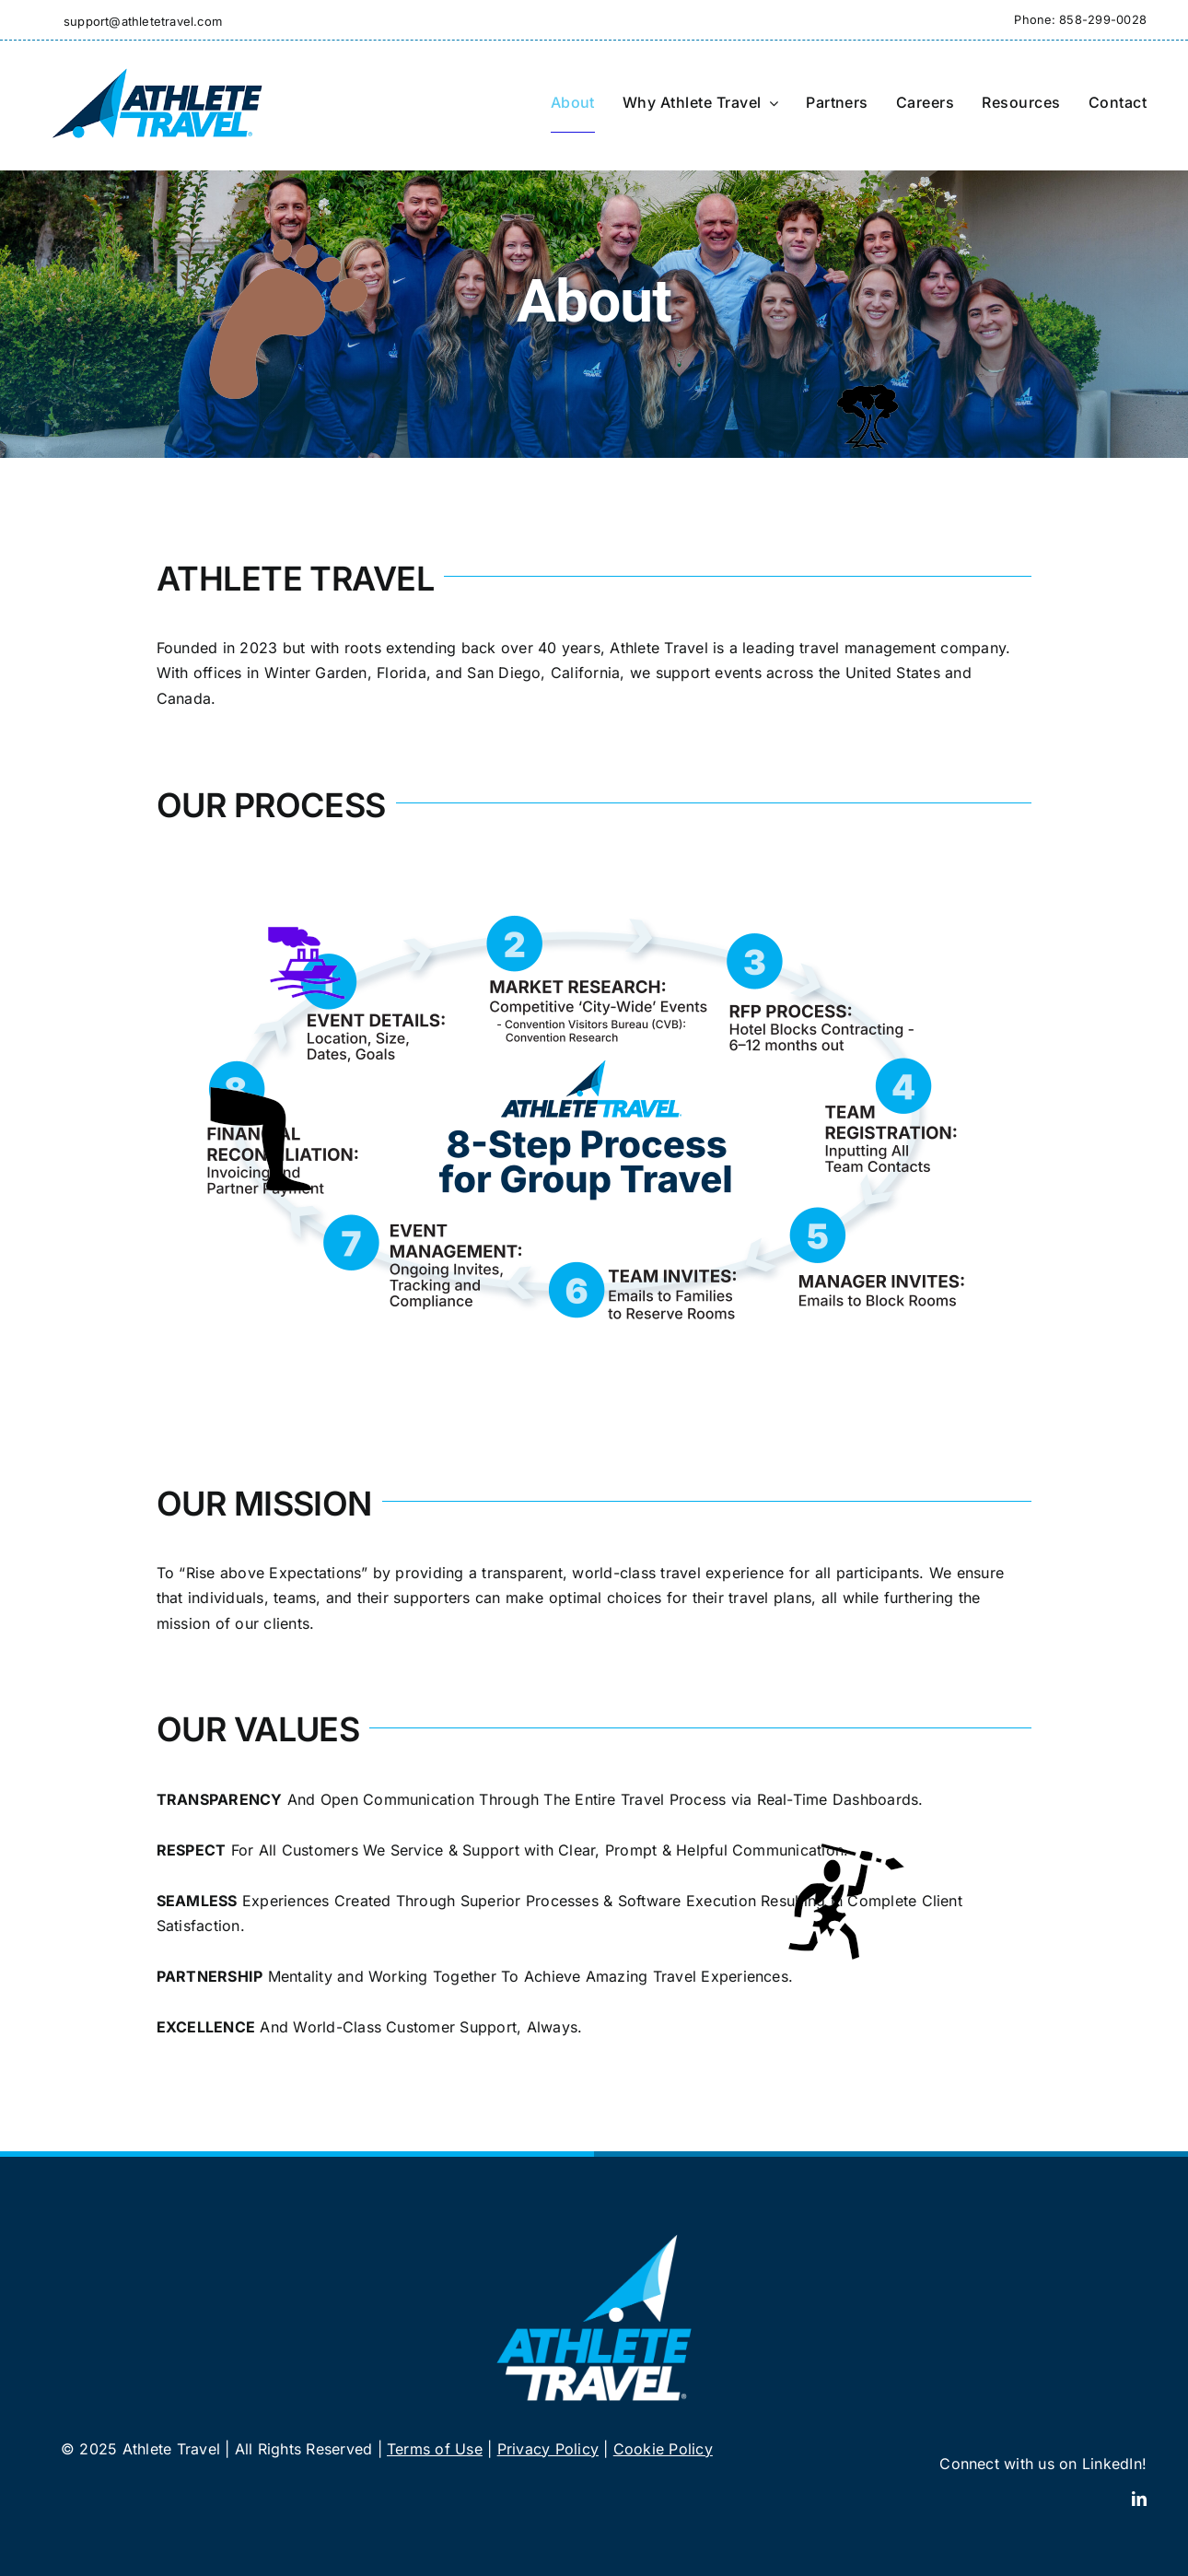 The height and width of the screenshot is (2576, 1188). What do you see at coordinates (846, 1902) in the screenshot?
I see `select caveman character class` at bounding box center [846, 1902].